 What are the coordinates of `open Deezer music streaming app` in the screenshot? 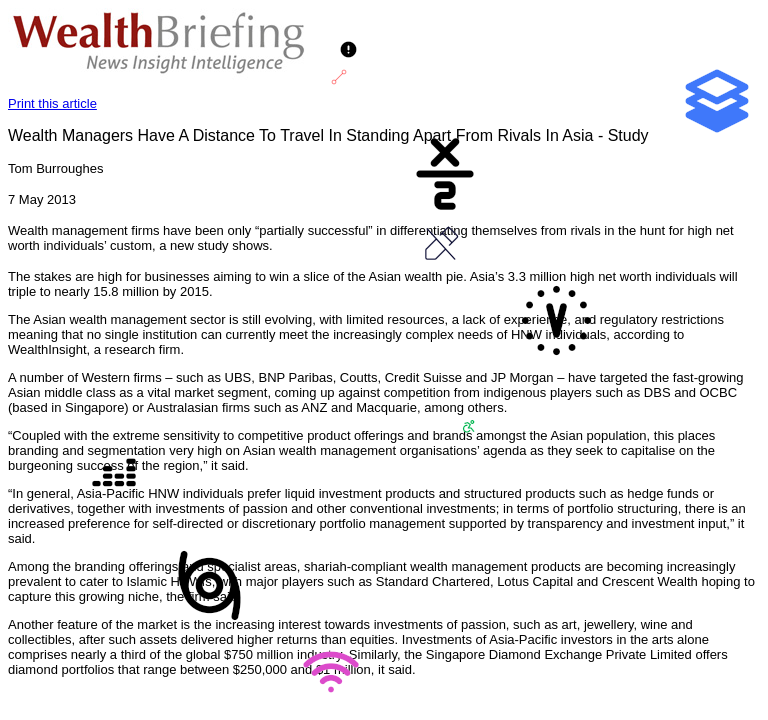 It's located at (113, 473).